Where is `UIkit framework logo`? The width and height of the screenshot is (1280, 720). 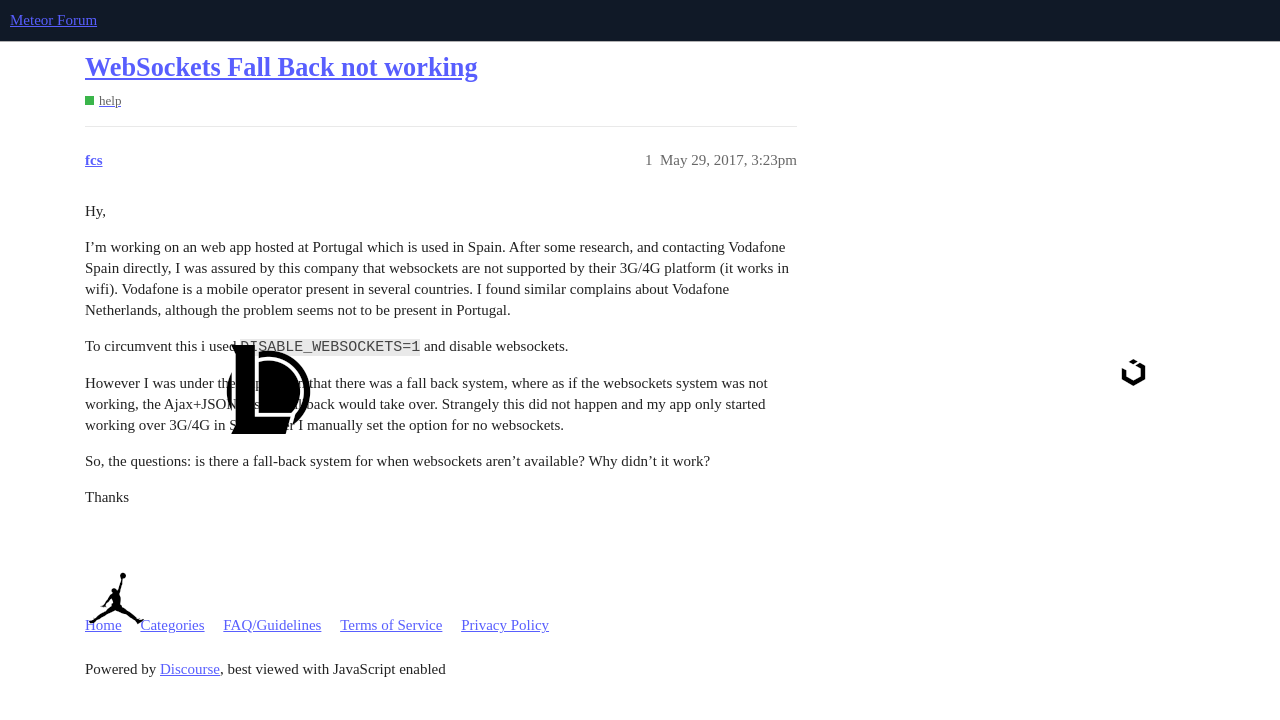 UIkit framework logo is located at coordinates (1133, 372).